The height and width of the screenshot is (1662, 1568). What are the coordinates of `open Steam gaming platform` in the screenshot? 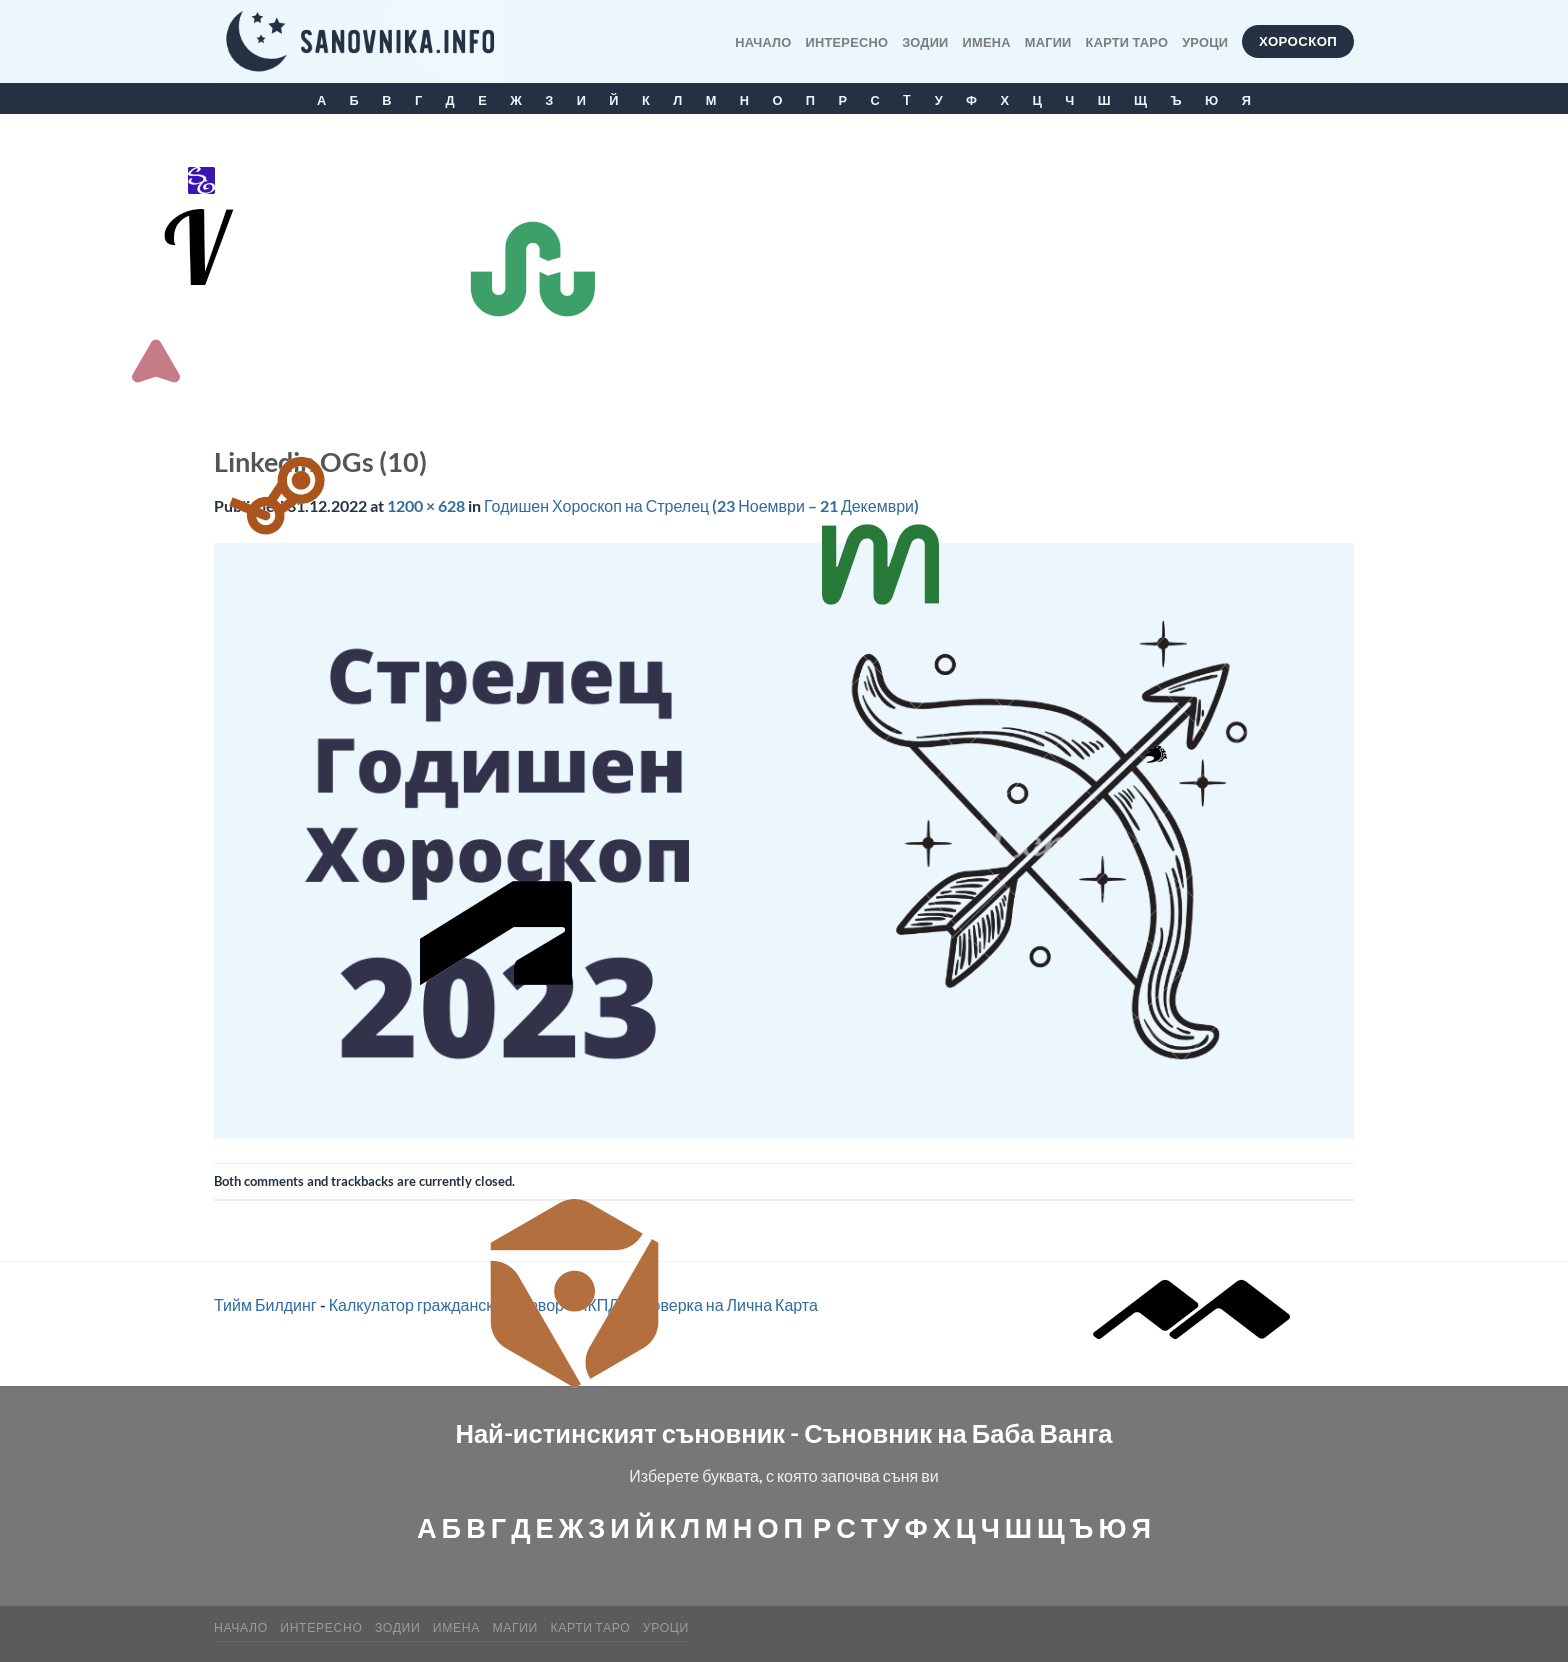 It's located at (277, 494).